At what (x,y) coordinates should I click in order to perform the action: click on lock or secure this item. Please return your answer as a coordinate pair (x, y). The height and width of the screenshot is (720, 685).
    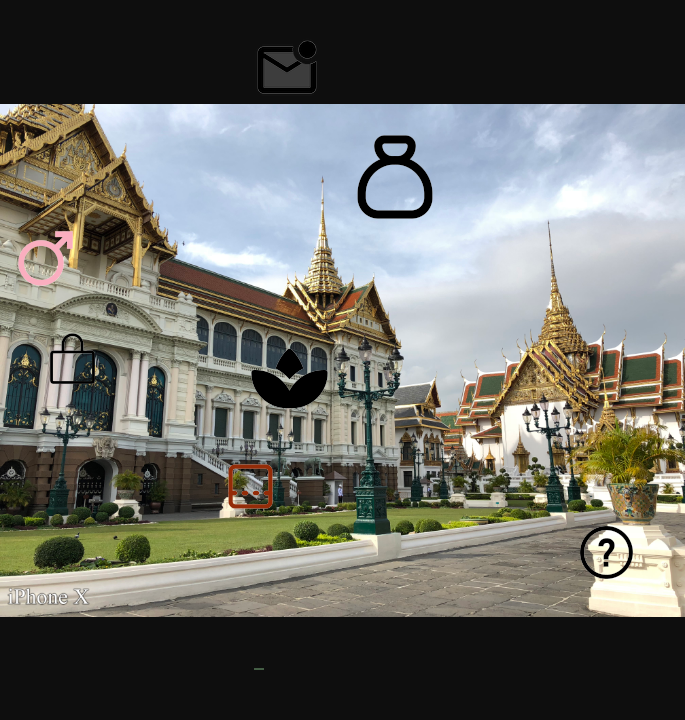
    Looking at the image, I should click on (72, 361).